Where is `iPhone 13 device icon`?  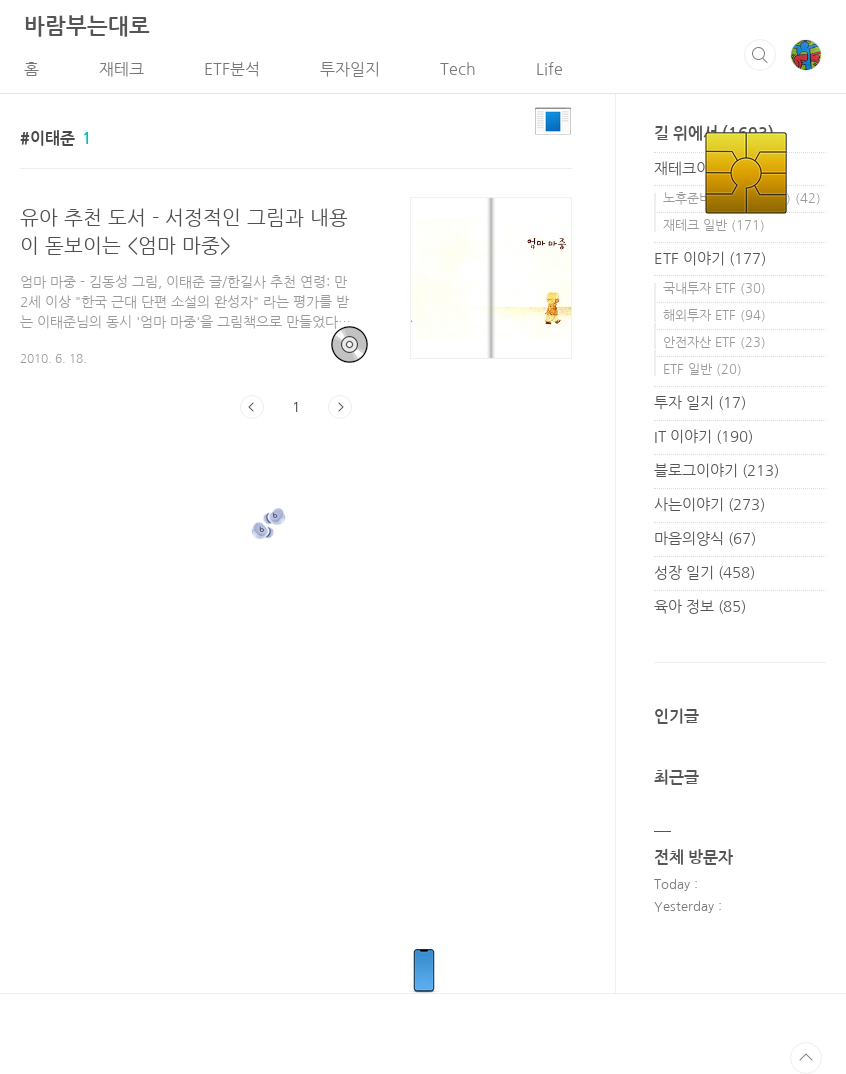 iPhone 13 device icon is located at coordinates (424, 971).